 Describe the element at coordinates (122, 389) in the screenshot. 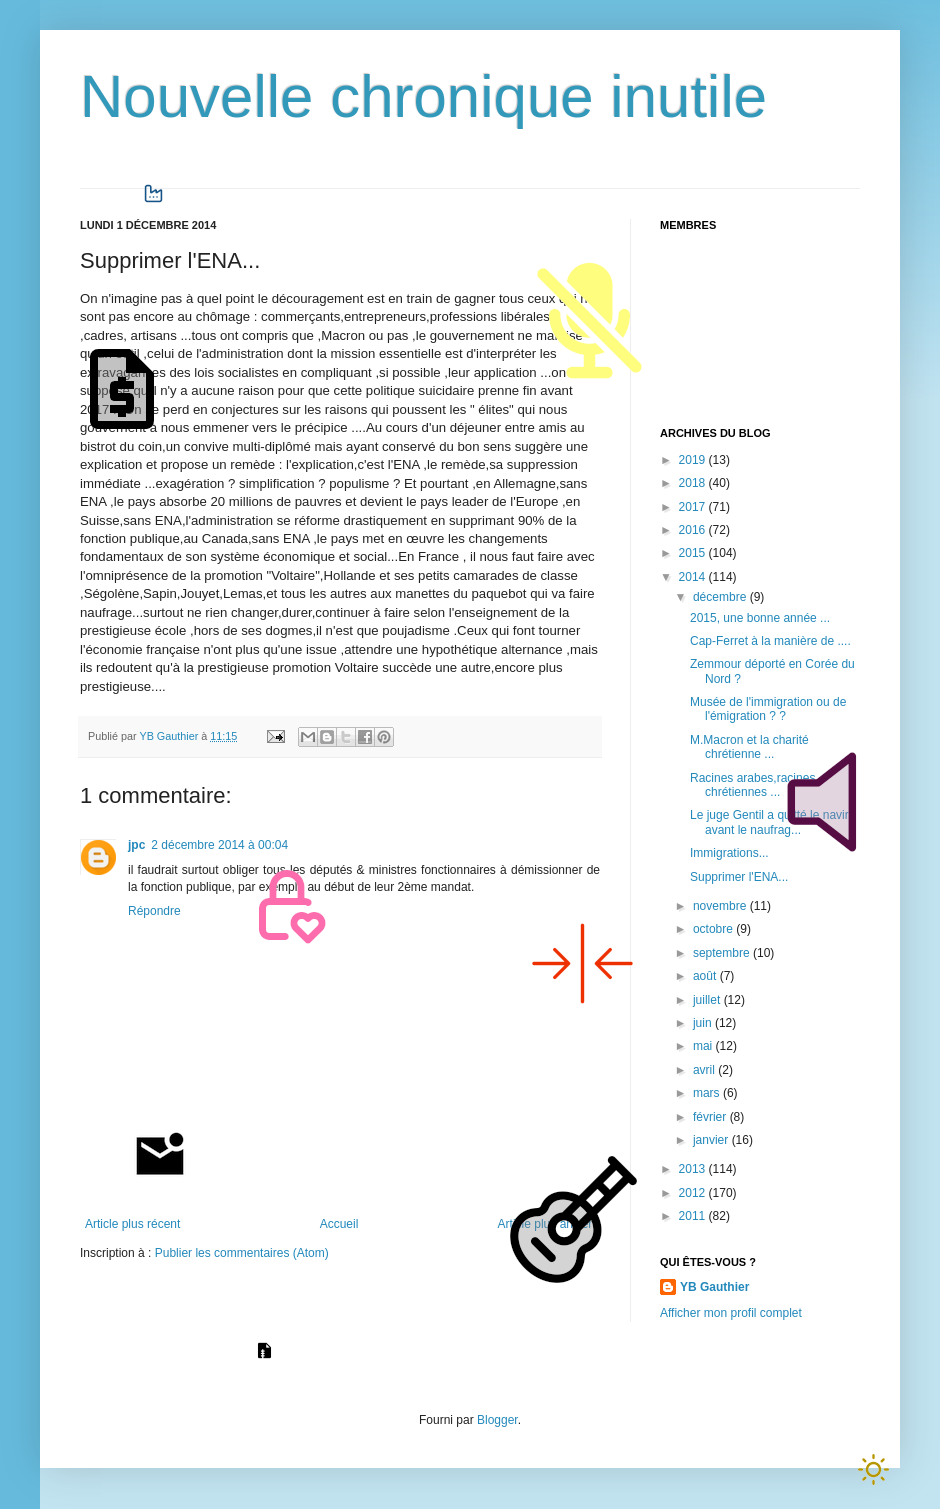

I see `request a price quote or estimate` at that location.